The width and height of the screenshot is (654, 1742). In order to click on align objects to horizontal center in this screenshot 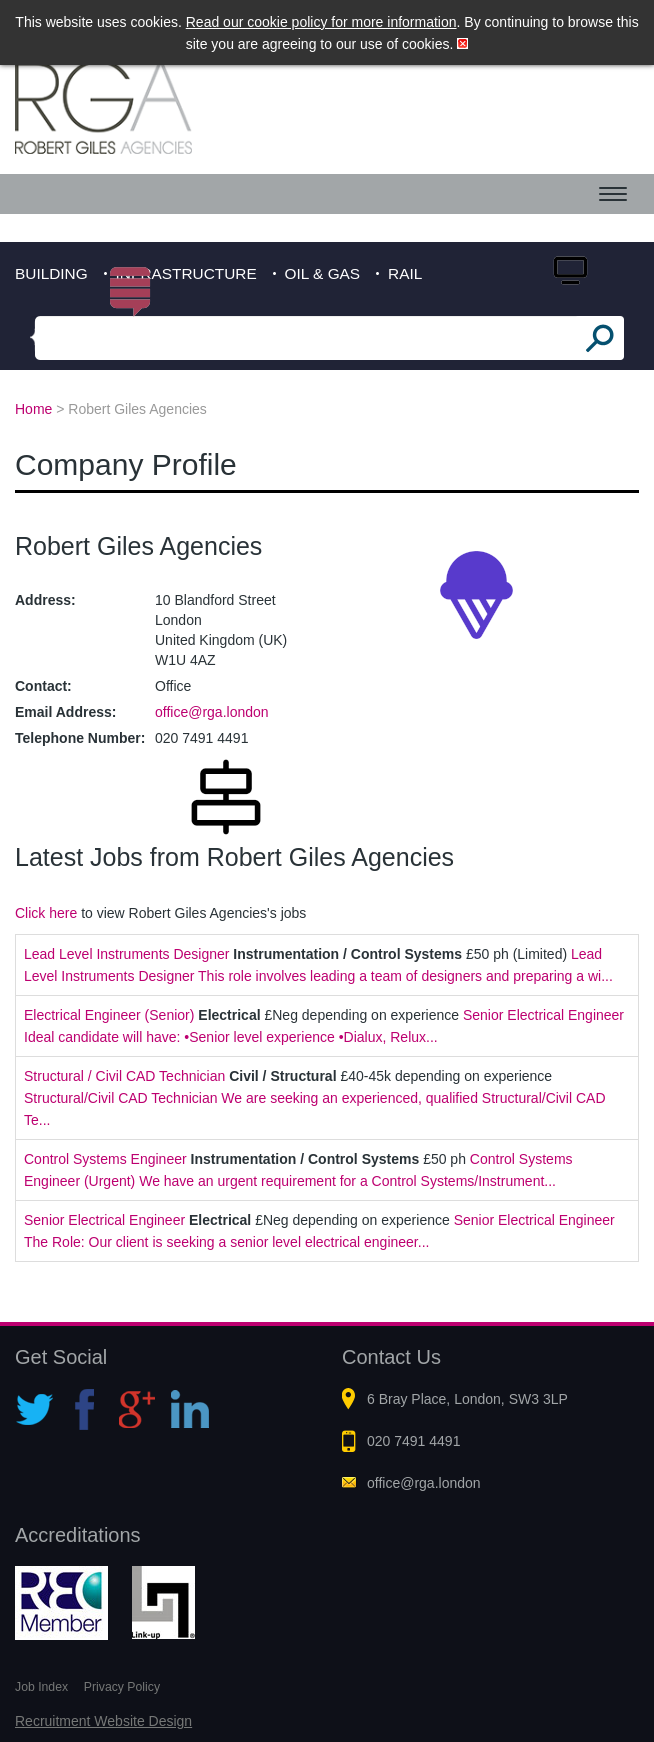, I will do `click(226, 797)`.